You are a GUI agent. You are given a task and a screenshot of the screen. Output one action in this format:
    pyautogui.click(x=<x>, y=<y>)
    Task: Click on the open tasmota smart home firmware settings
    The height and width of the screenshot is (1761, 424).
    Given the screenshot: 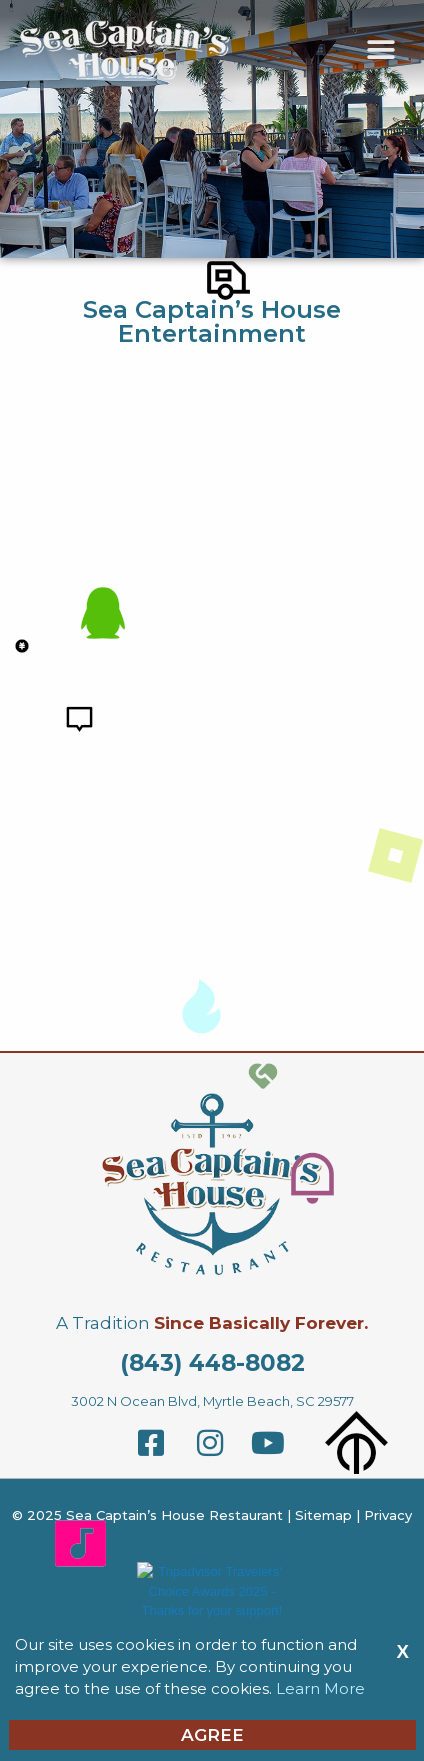 What is the action you would take?
    pyautogui.click(x=356, y=1442)
    